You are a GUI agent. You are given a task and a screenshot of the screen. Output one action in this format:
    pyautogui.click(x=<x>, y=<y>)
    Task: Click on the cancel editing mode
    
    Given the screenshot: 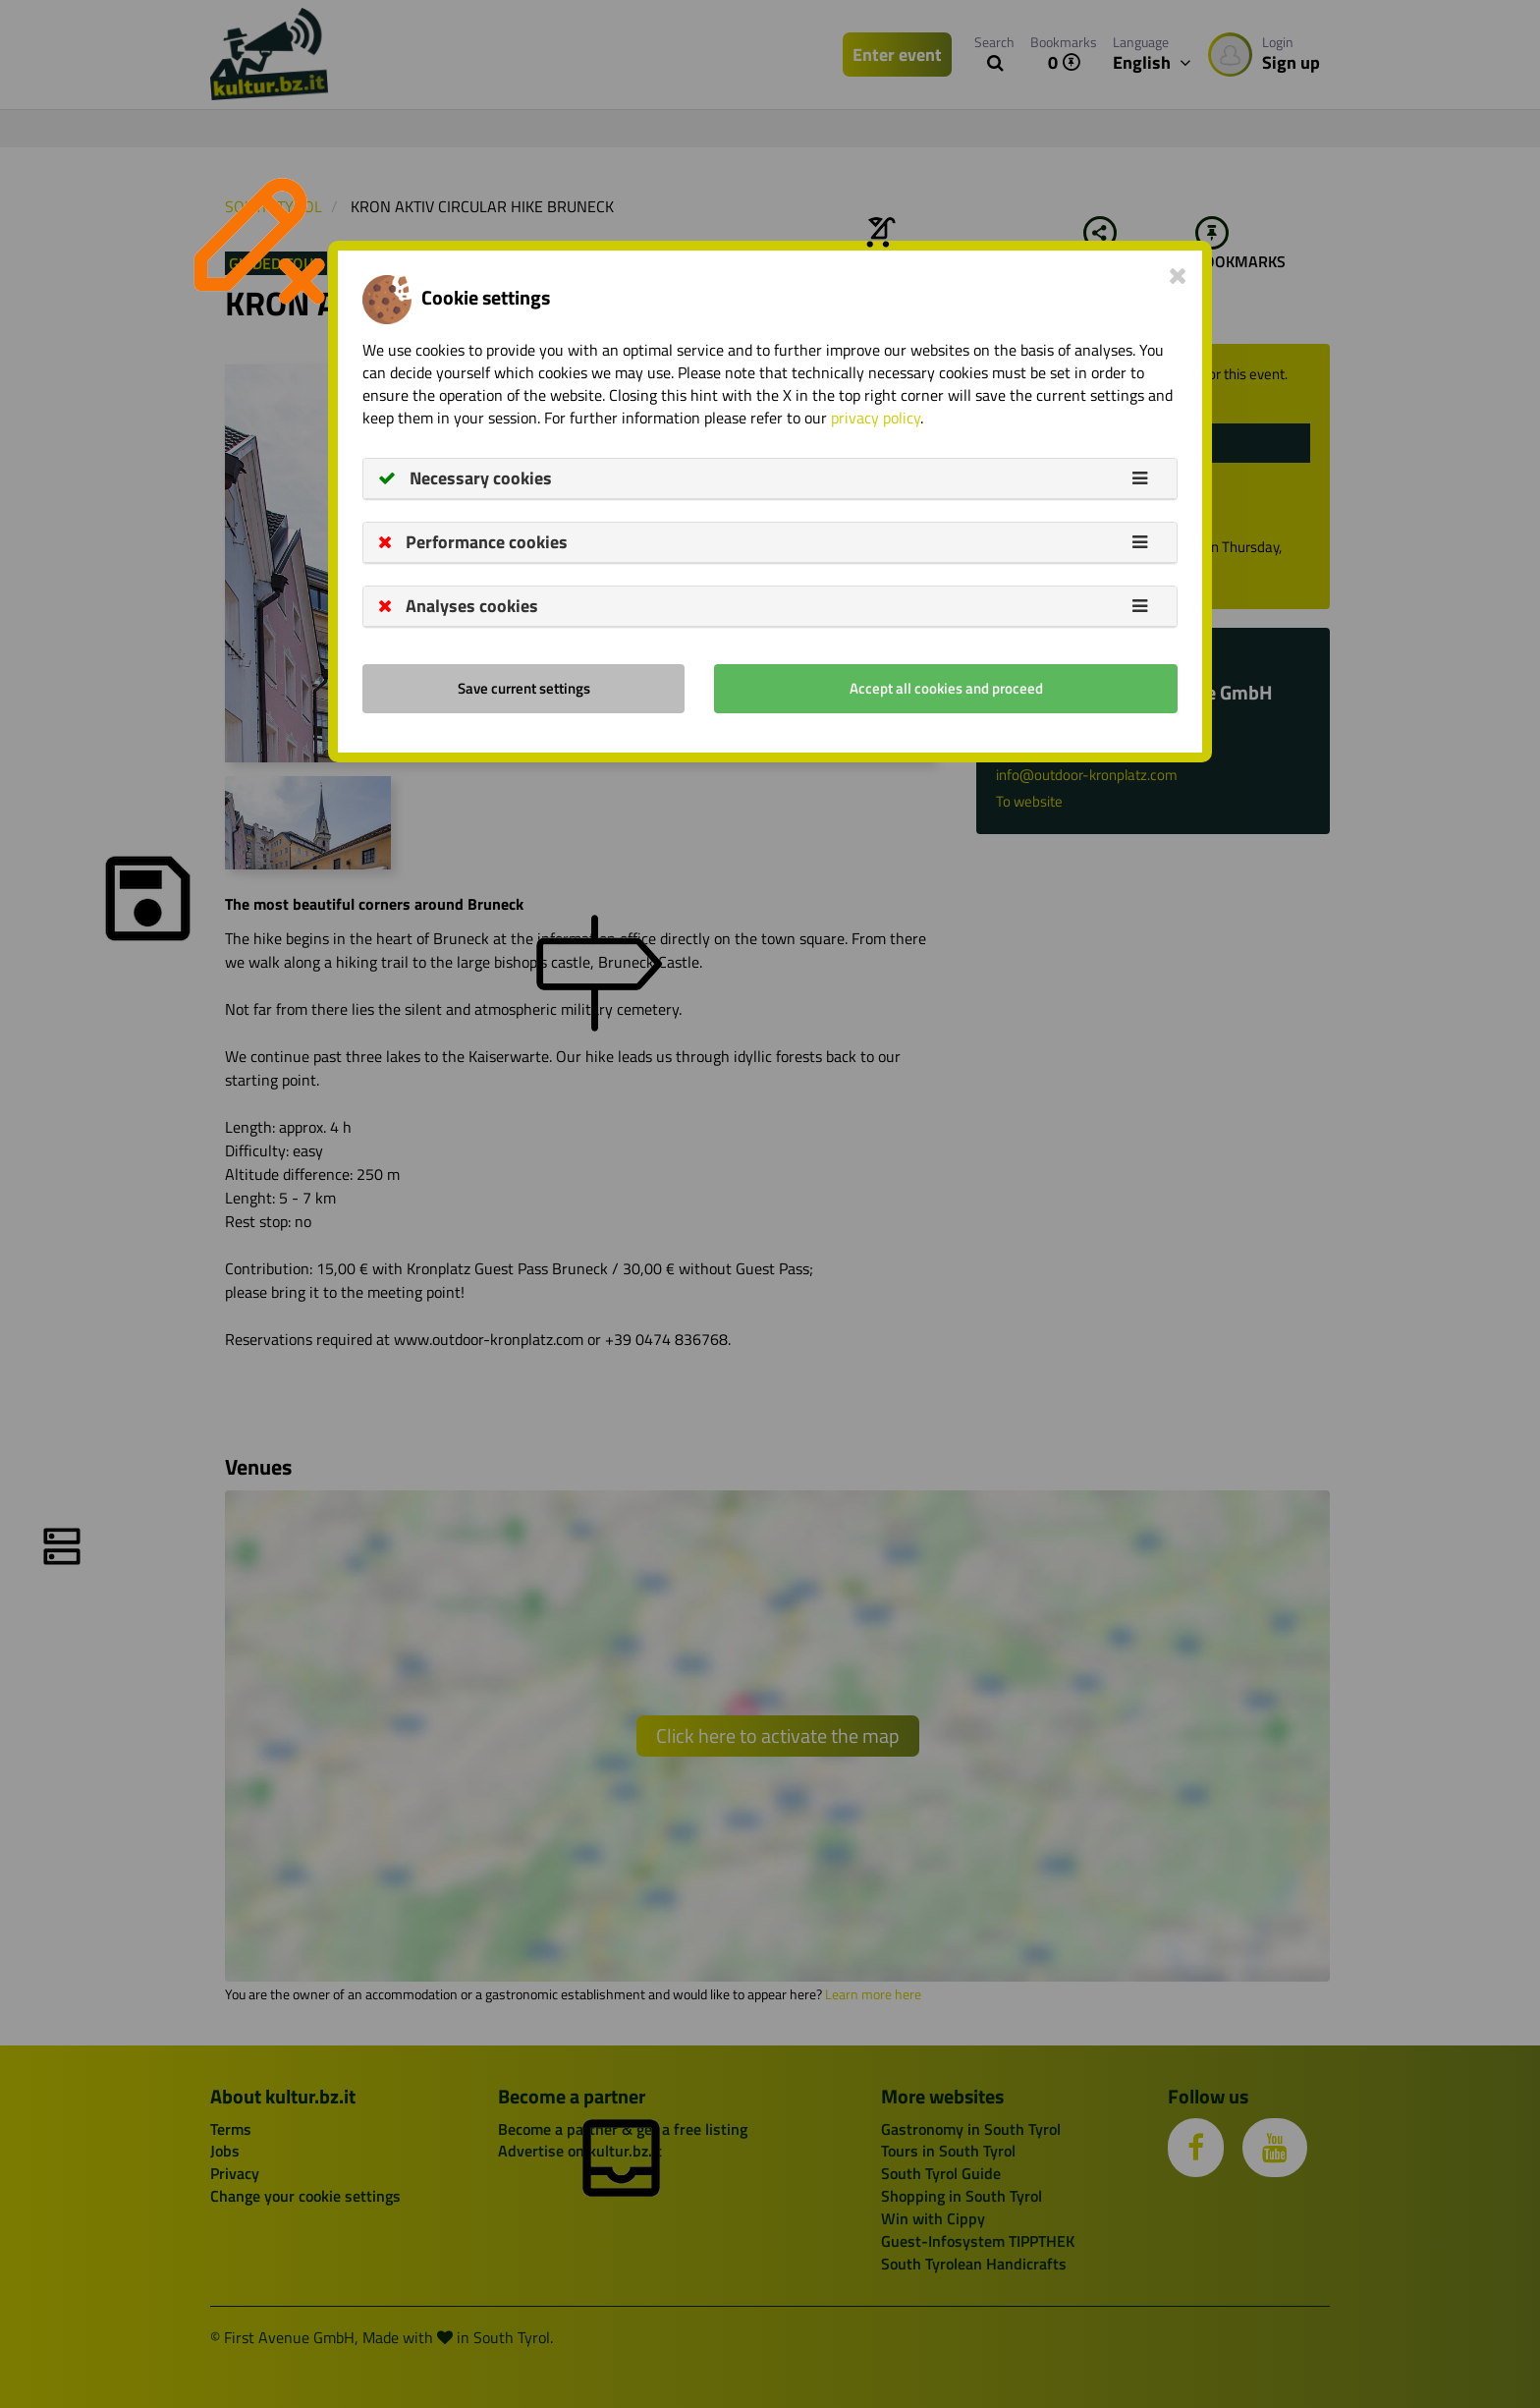 What is the action you would take?
    pyautogui.click(x=252, y=232)
    